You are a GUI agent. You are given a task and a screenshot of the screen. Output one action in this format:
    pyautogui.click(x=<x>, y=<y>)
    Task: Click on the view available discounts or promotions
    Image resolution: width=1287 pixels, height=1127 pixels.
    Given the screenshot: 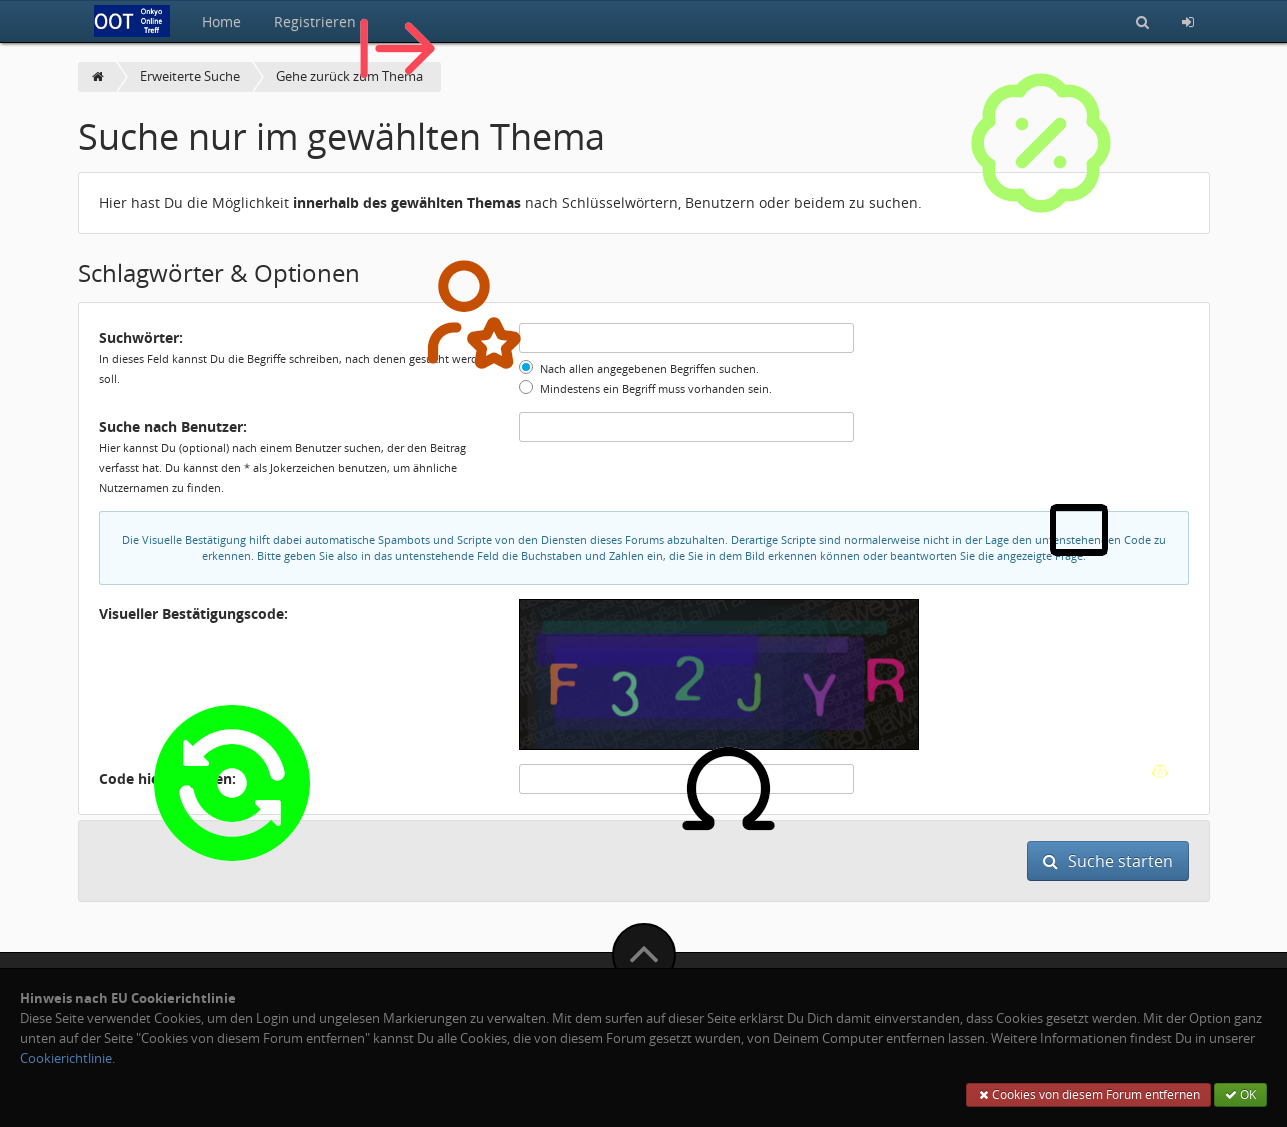 What is the action you would take?
    pyautogui.click(x=1041, y=143)
    